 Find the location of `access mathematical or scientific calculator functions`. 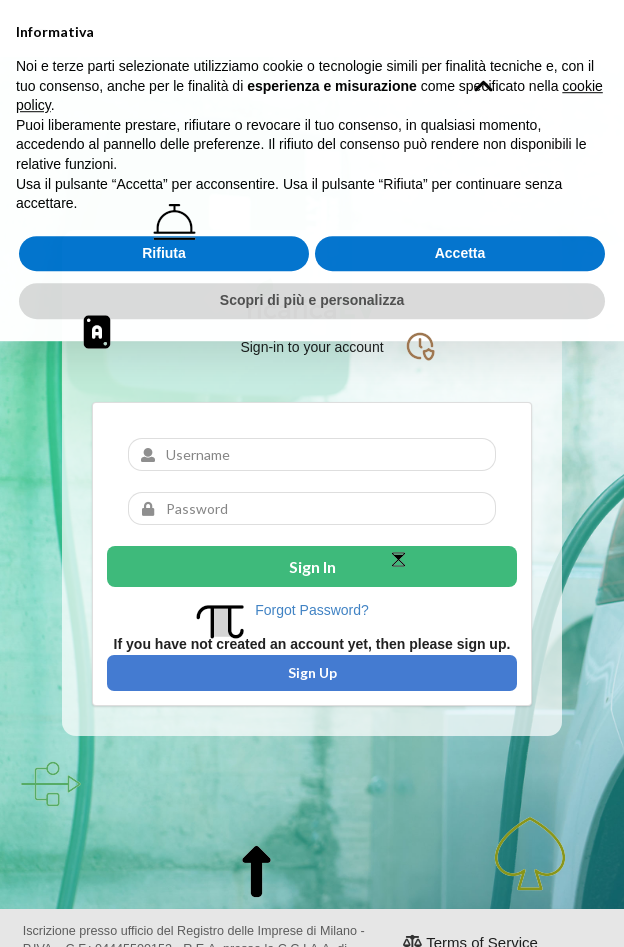

access mathematical or scientific calculator functions is located at coordinates (221, 621).